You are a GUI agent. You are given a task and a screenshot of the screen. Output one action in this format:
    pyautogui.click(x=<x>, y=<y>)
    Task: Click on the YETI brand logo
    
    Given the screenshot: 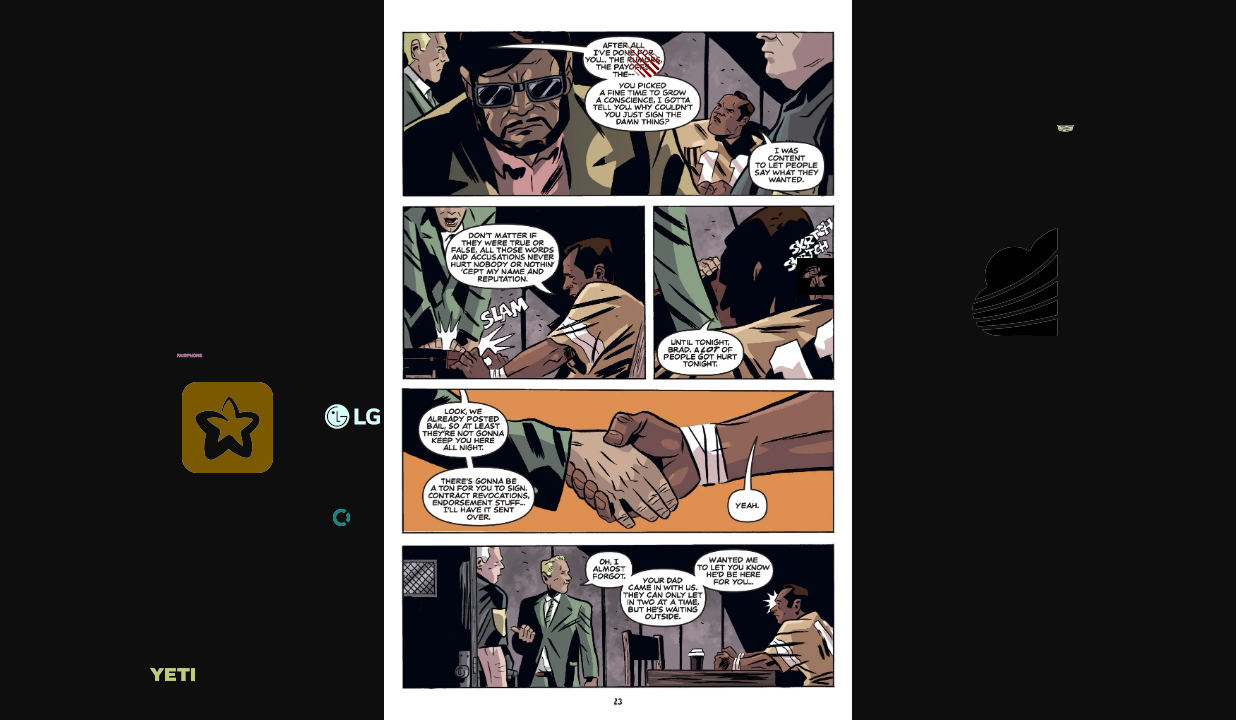 What is the action you would take?
    pyautogui.click(x=172, y=674)
    